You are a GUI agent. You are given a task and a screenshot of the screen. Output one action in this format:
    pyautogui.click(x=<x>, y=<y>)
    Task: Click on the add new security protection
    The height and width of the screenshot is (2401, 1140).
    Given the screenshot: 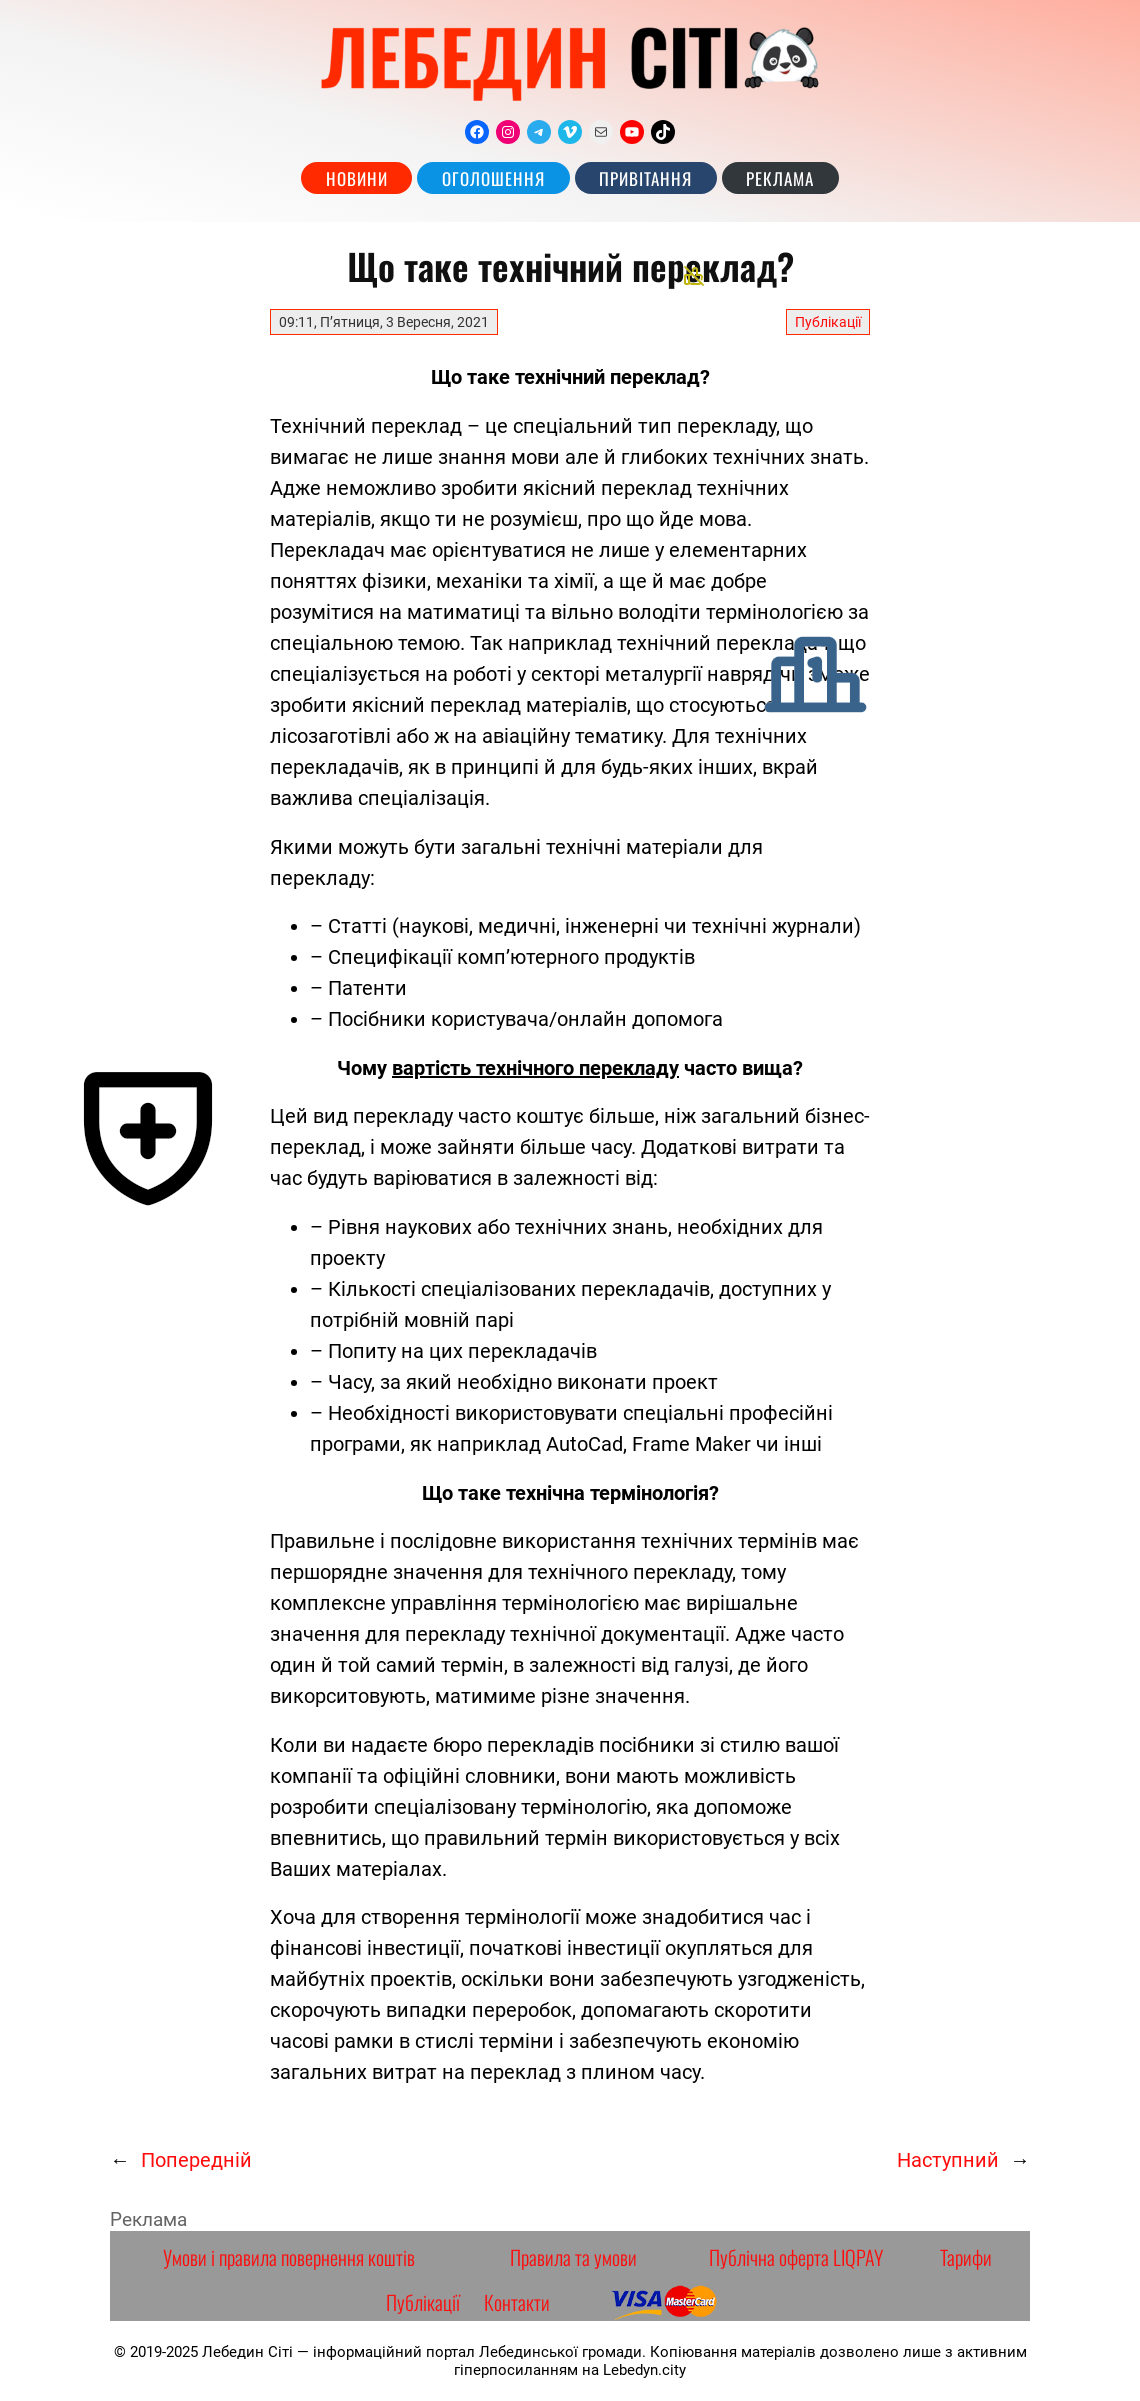 What is the action you would take?
    pyautogui.click(x=148, y=1131)
    